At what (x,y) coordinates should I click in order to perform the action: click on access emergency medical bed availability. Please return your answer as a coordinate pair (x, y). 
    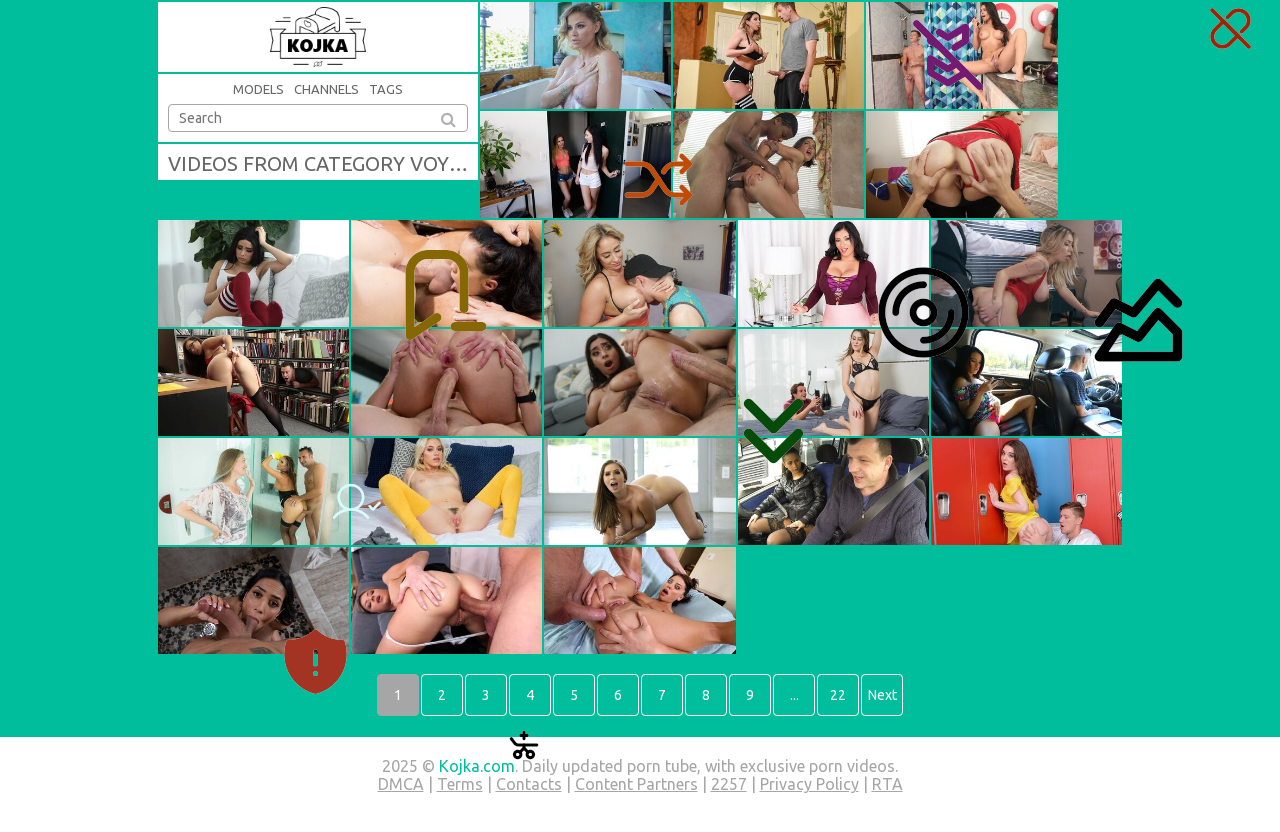
    Looking at the image, I should click on (524, 745).